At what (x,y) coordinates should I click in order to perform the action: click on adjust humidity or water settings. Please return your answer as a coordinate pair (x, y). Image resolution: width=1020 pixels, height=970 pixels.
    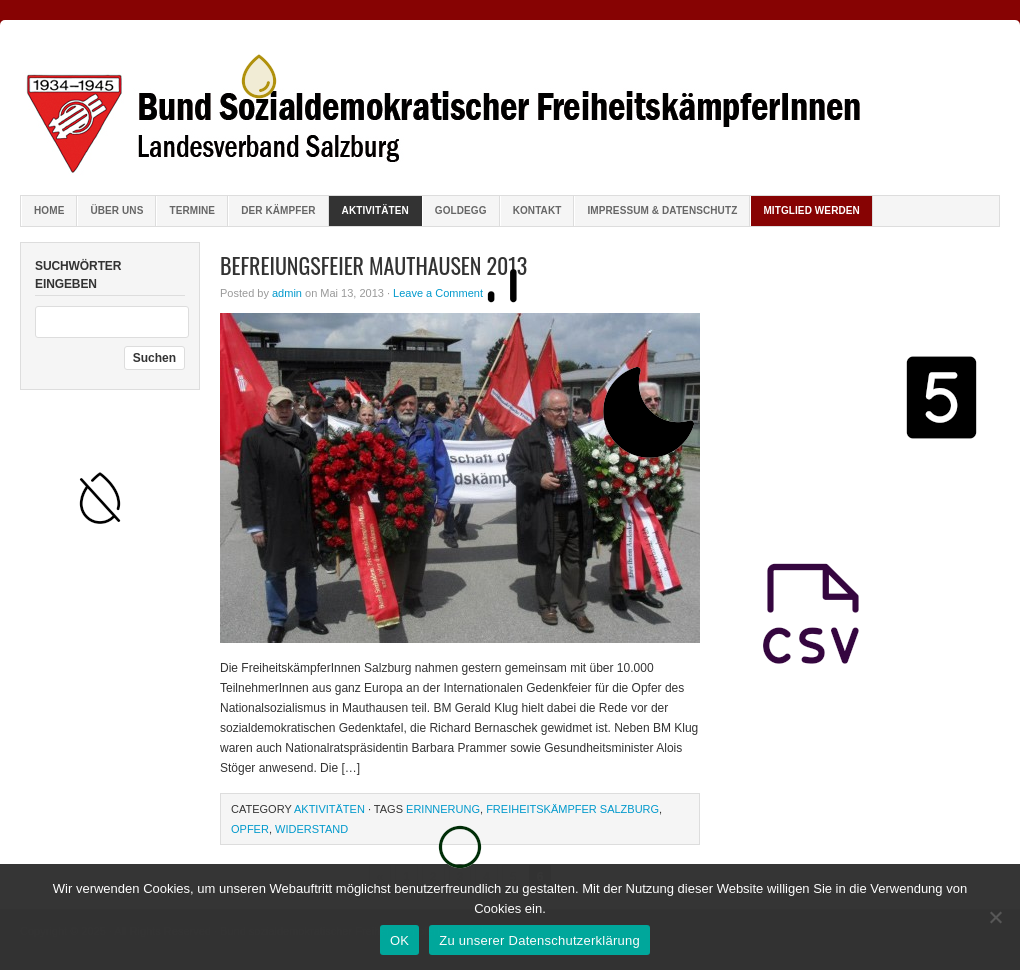
    Looking at the image, I should click on (259, 78).